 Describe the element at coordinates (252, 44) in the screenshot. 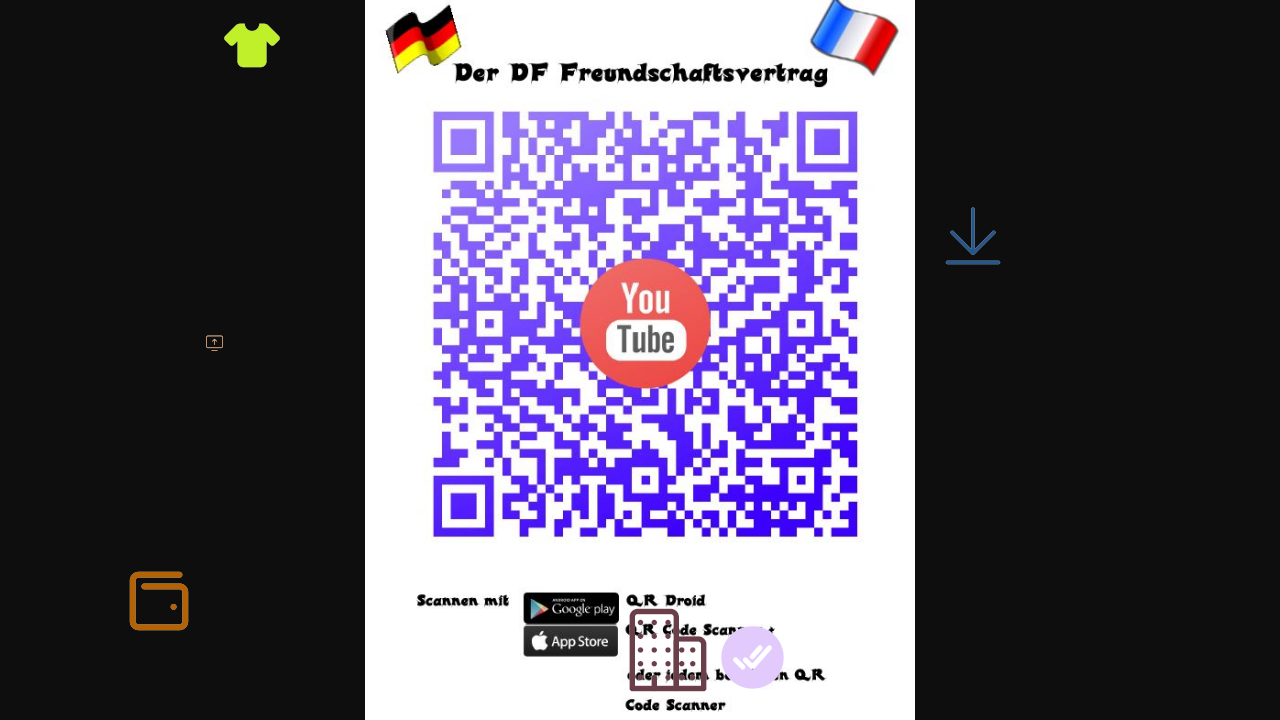

I see `browse clothing or apparel items` at that location.